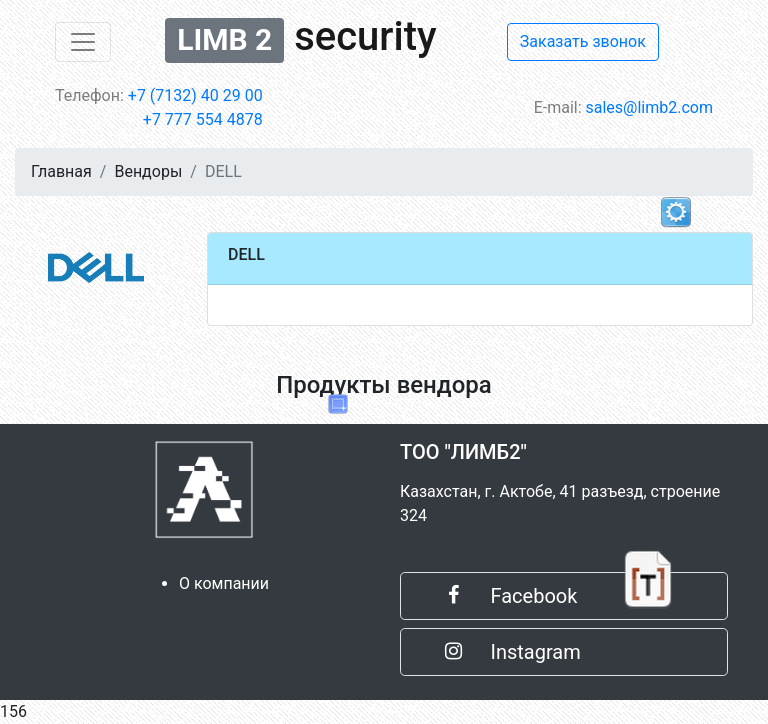 This screenshot has height=724, width=768. Describe the element at coordinates (676, 212) in the screenshot. I see `windows executable file (.exe)` at that location.